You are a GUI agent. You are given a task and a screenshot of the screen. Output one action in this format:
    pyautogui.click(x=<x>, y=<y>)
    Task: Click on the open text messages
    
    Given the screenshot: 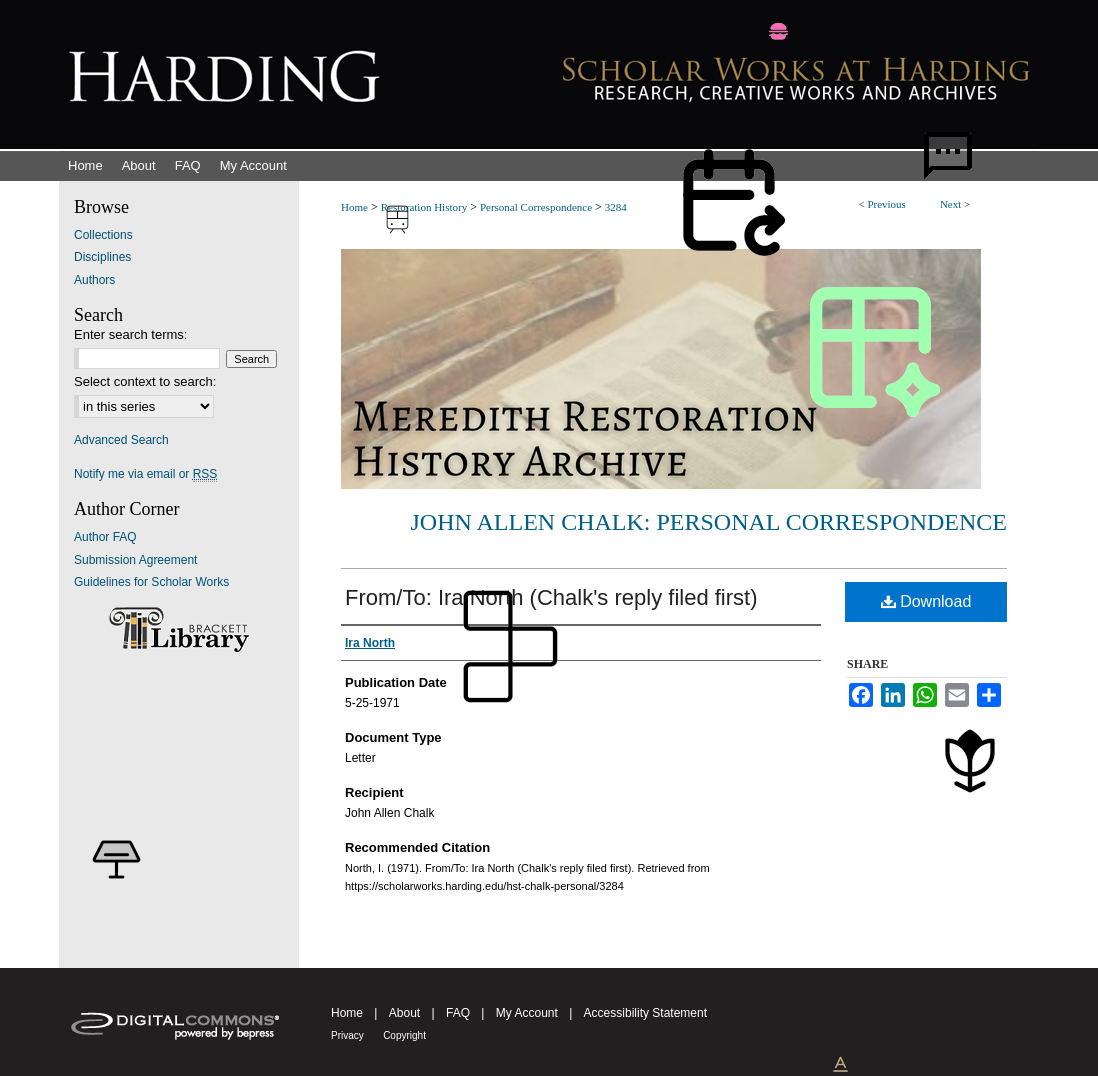 What is the action you would take?
    pyautogui.click(x=948, y=156)
    